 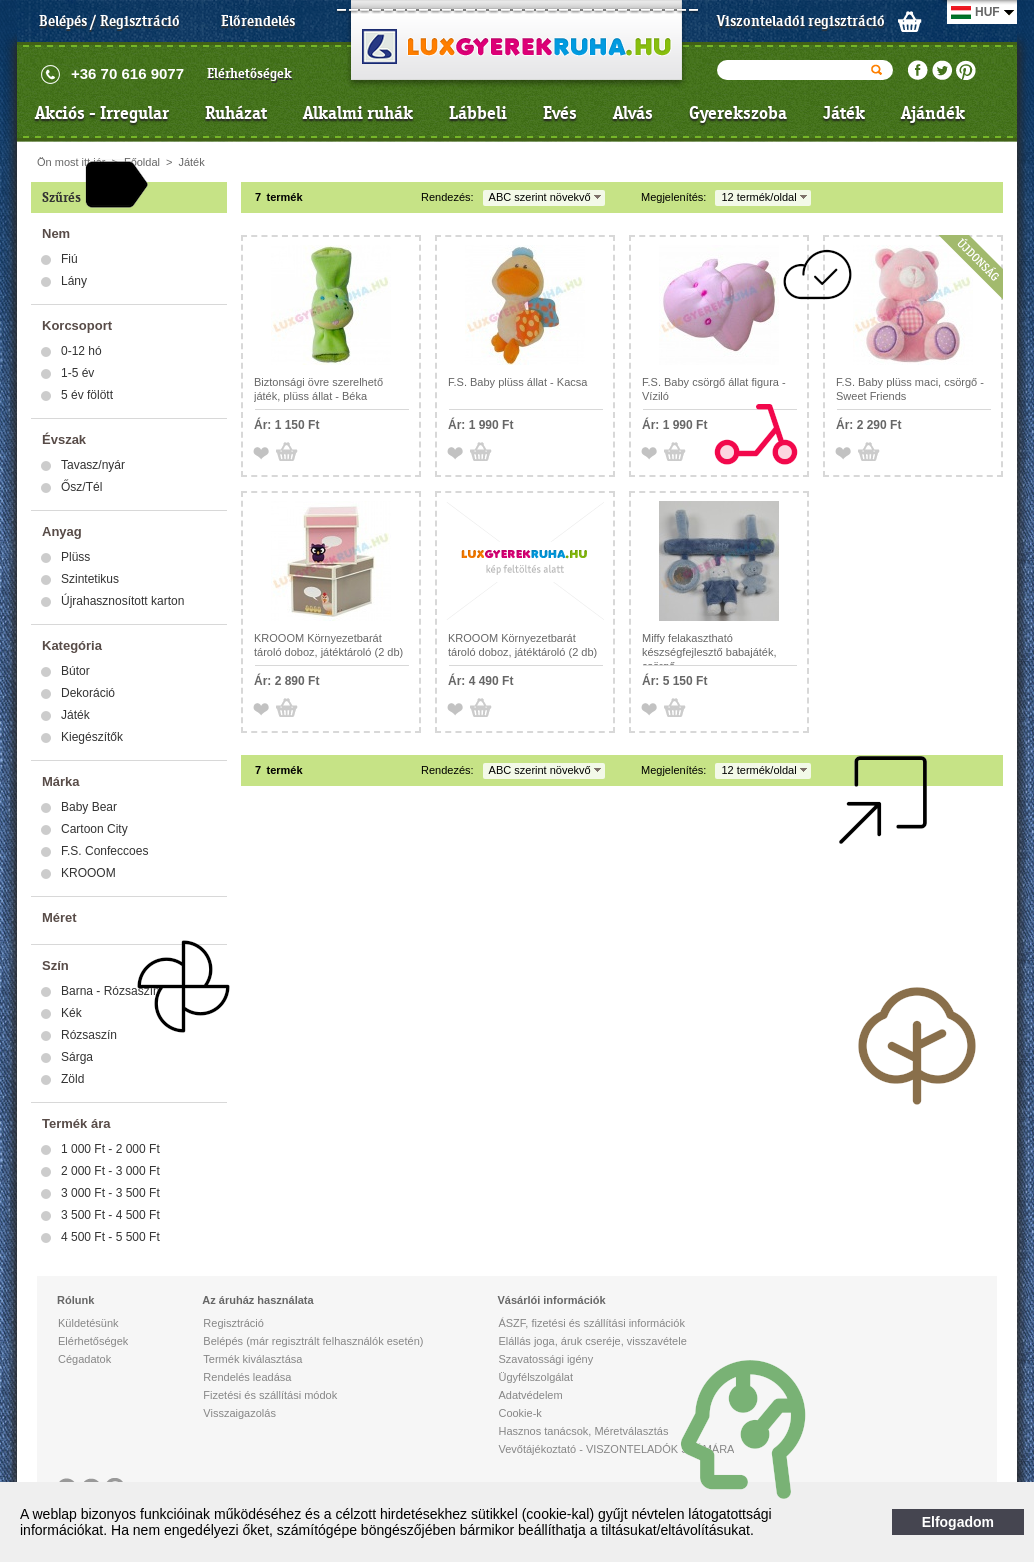 What do you see at coordinates (183, 986) in the screenshot?
I see `open google photos app` at bounding box center [183, 986].